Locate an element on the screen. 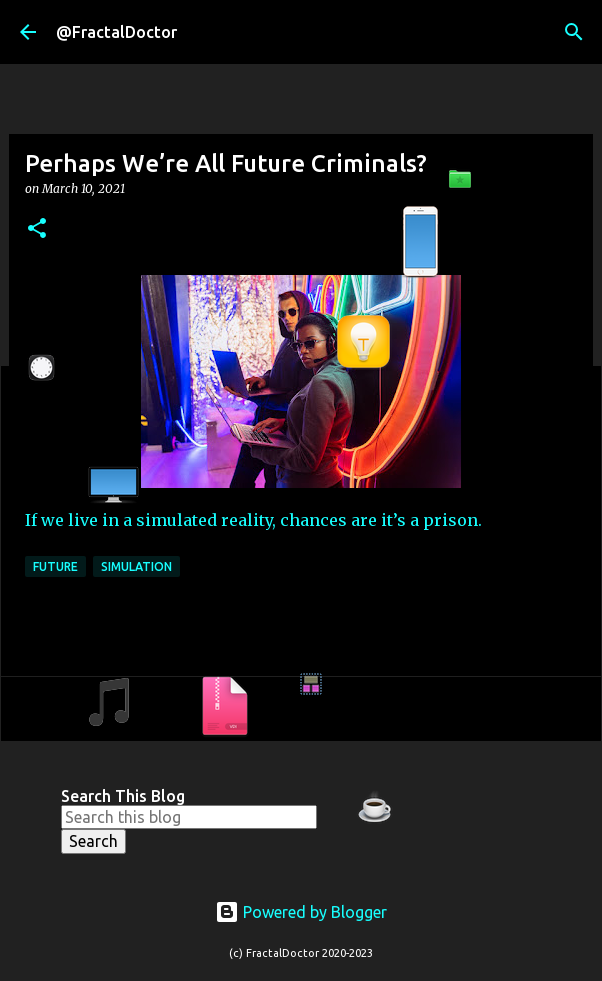  open the music app is located at coordinates (109, 703).